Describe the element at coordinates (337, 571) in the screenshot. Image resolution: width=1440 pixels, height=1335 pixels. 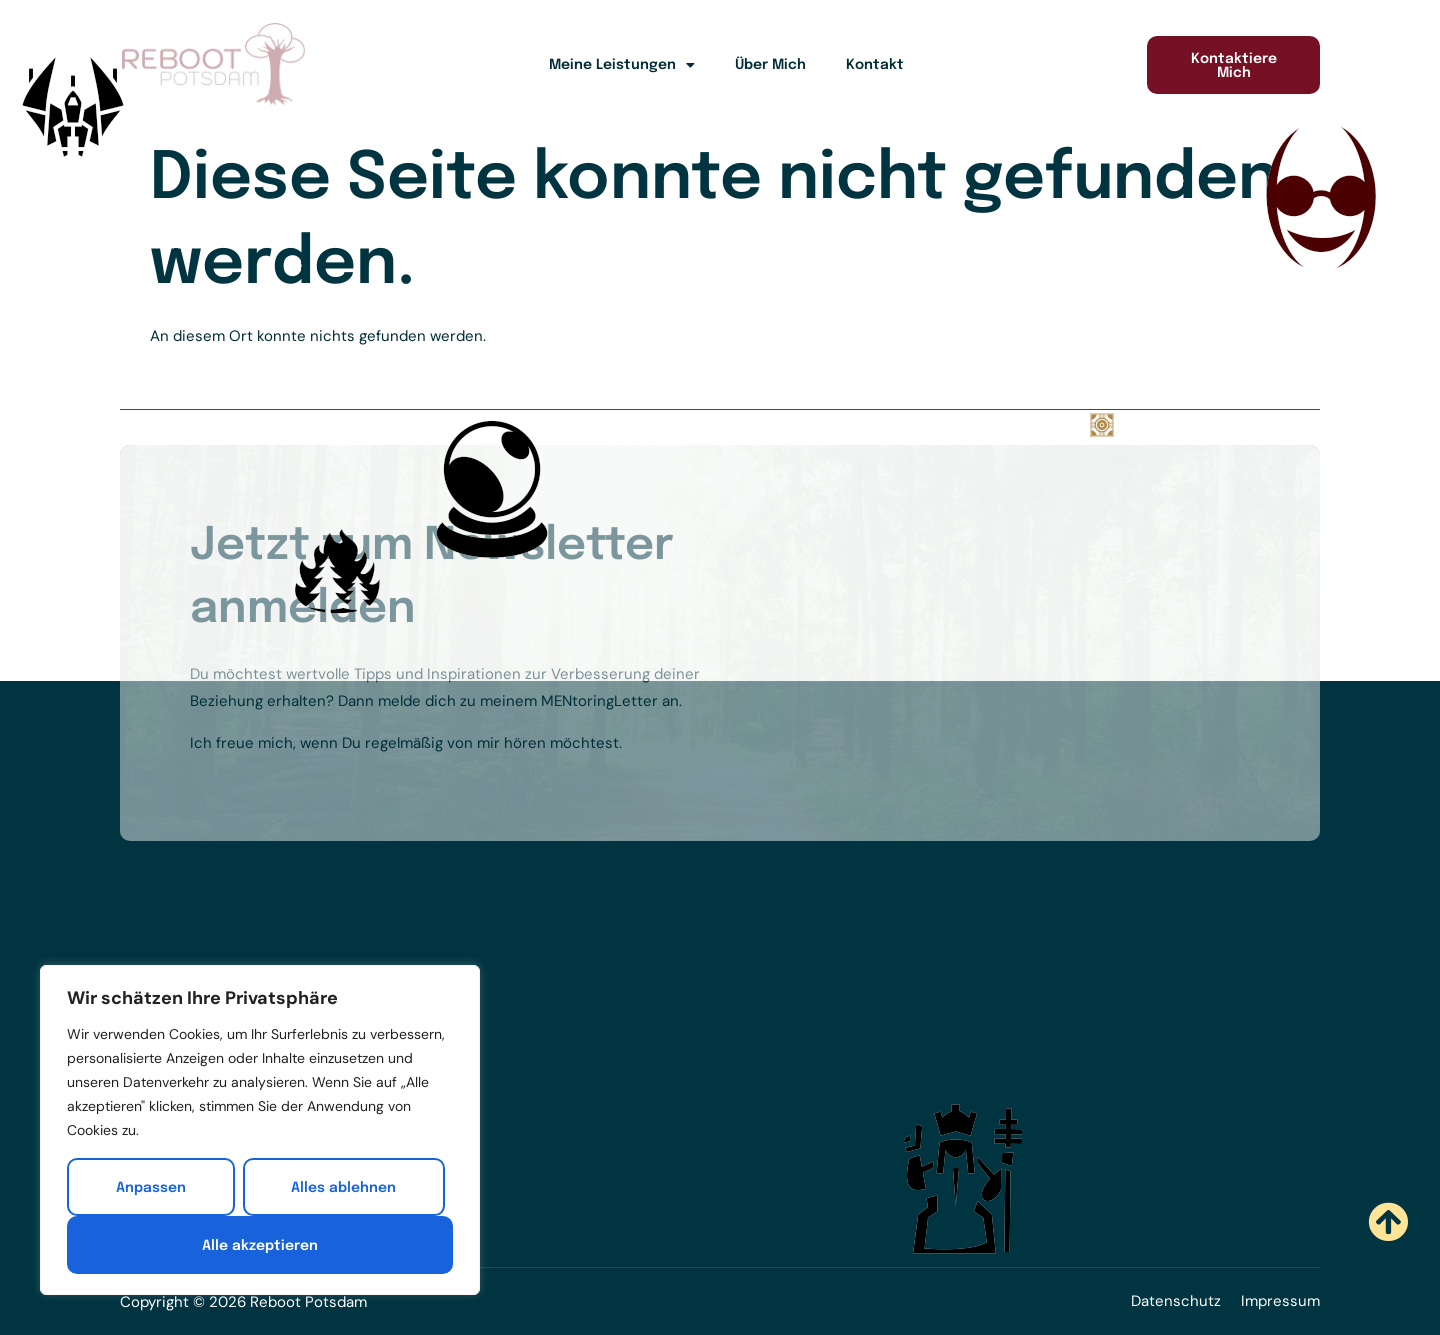
I see `indicates wildfire or forest fire event` at that location.